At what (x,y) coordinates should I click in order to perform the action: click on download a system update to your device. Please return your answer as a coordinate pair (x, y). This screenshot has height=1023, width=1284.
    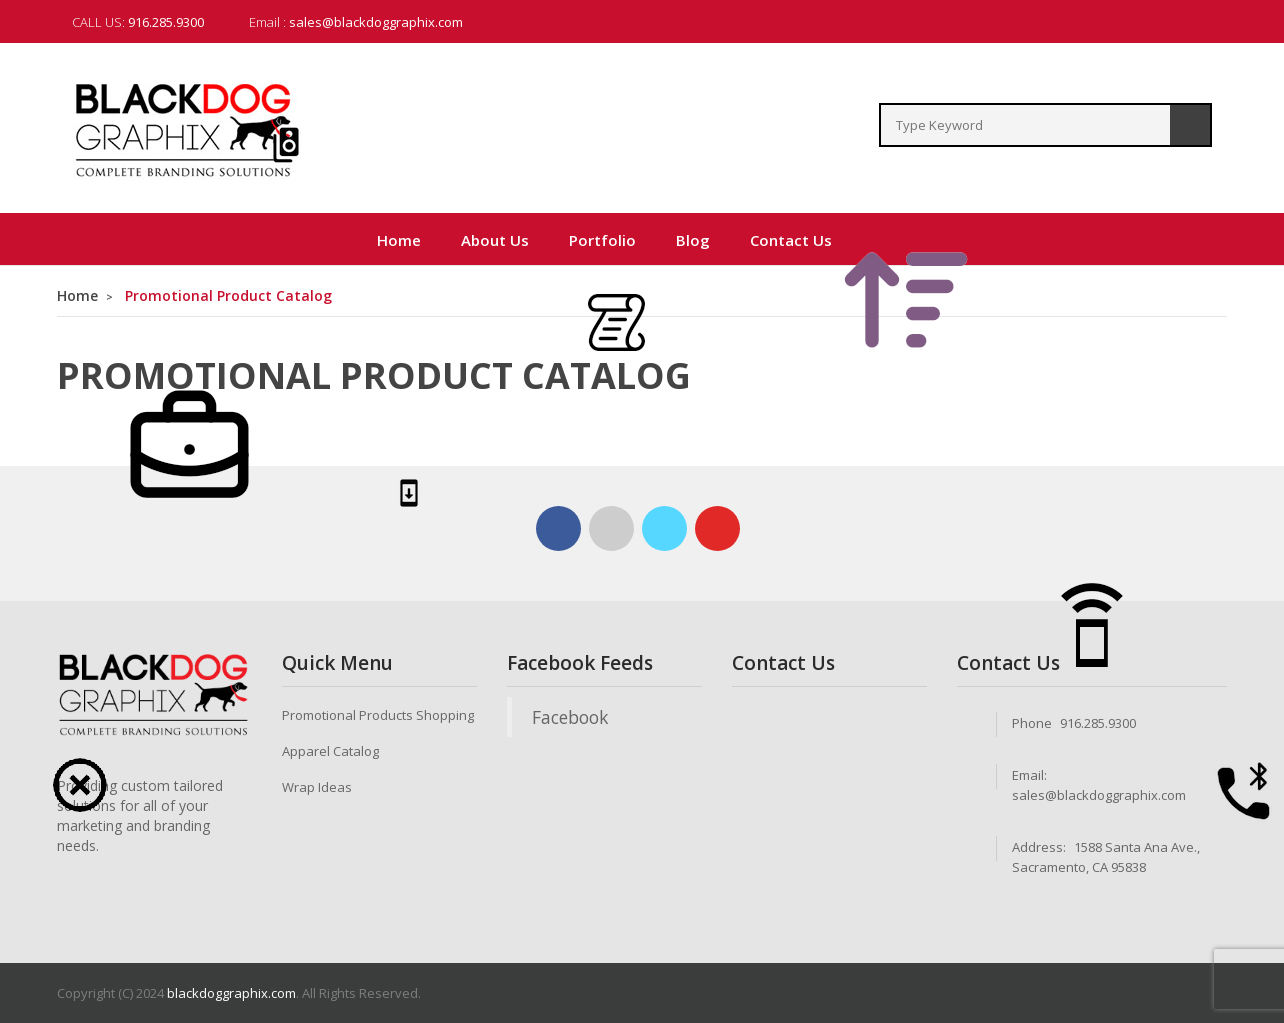
    Looking at the image, I should click on (409, 493).